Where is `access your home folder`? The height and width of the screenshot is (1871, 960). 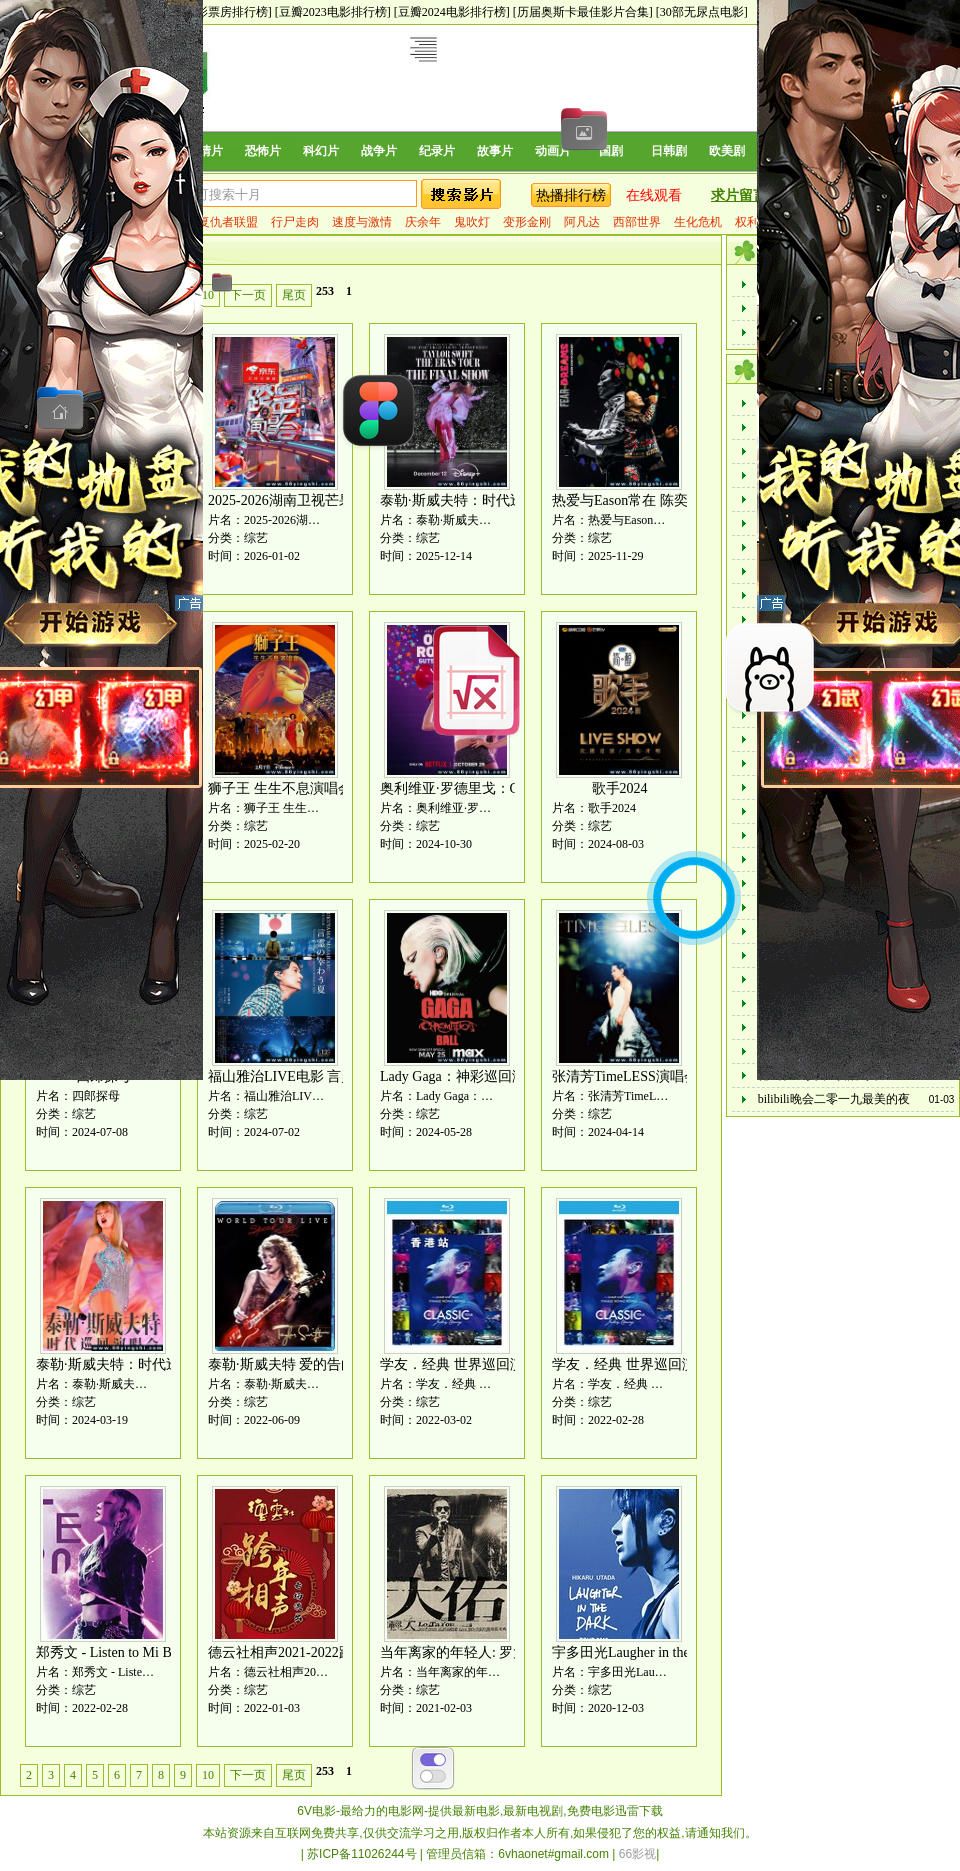
access your home folder is located at coordinates (60, 408).